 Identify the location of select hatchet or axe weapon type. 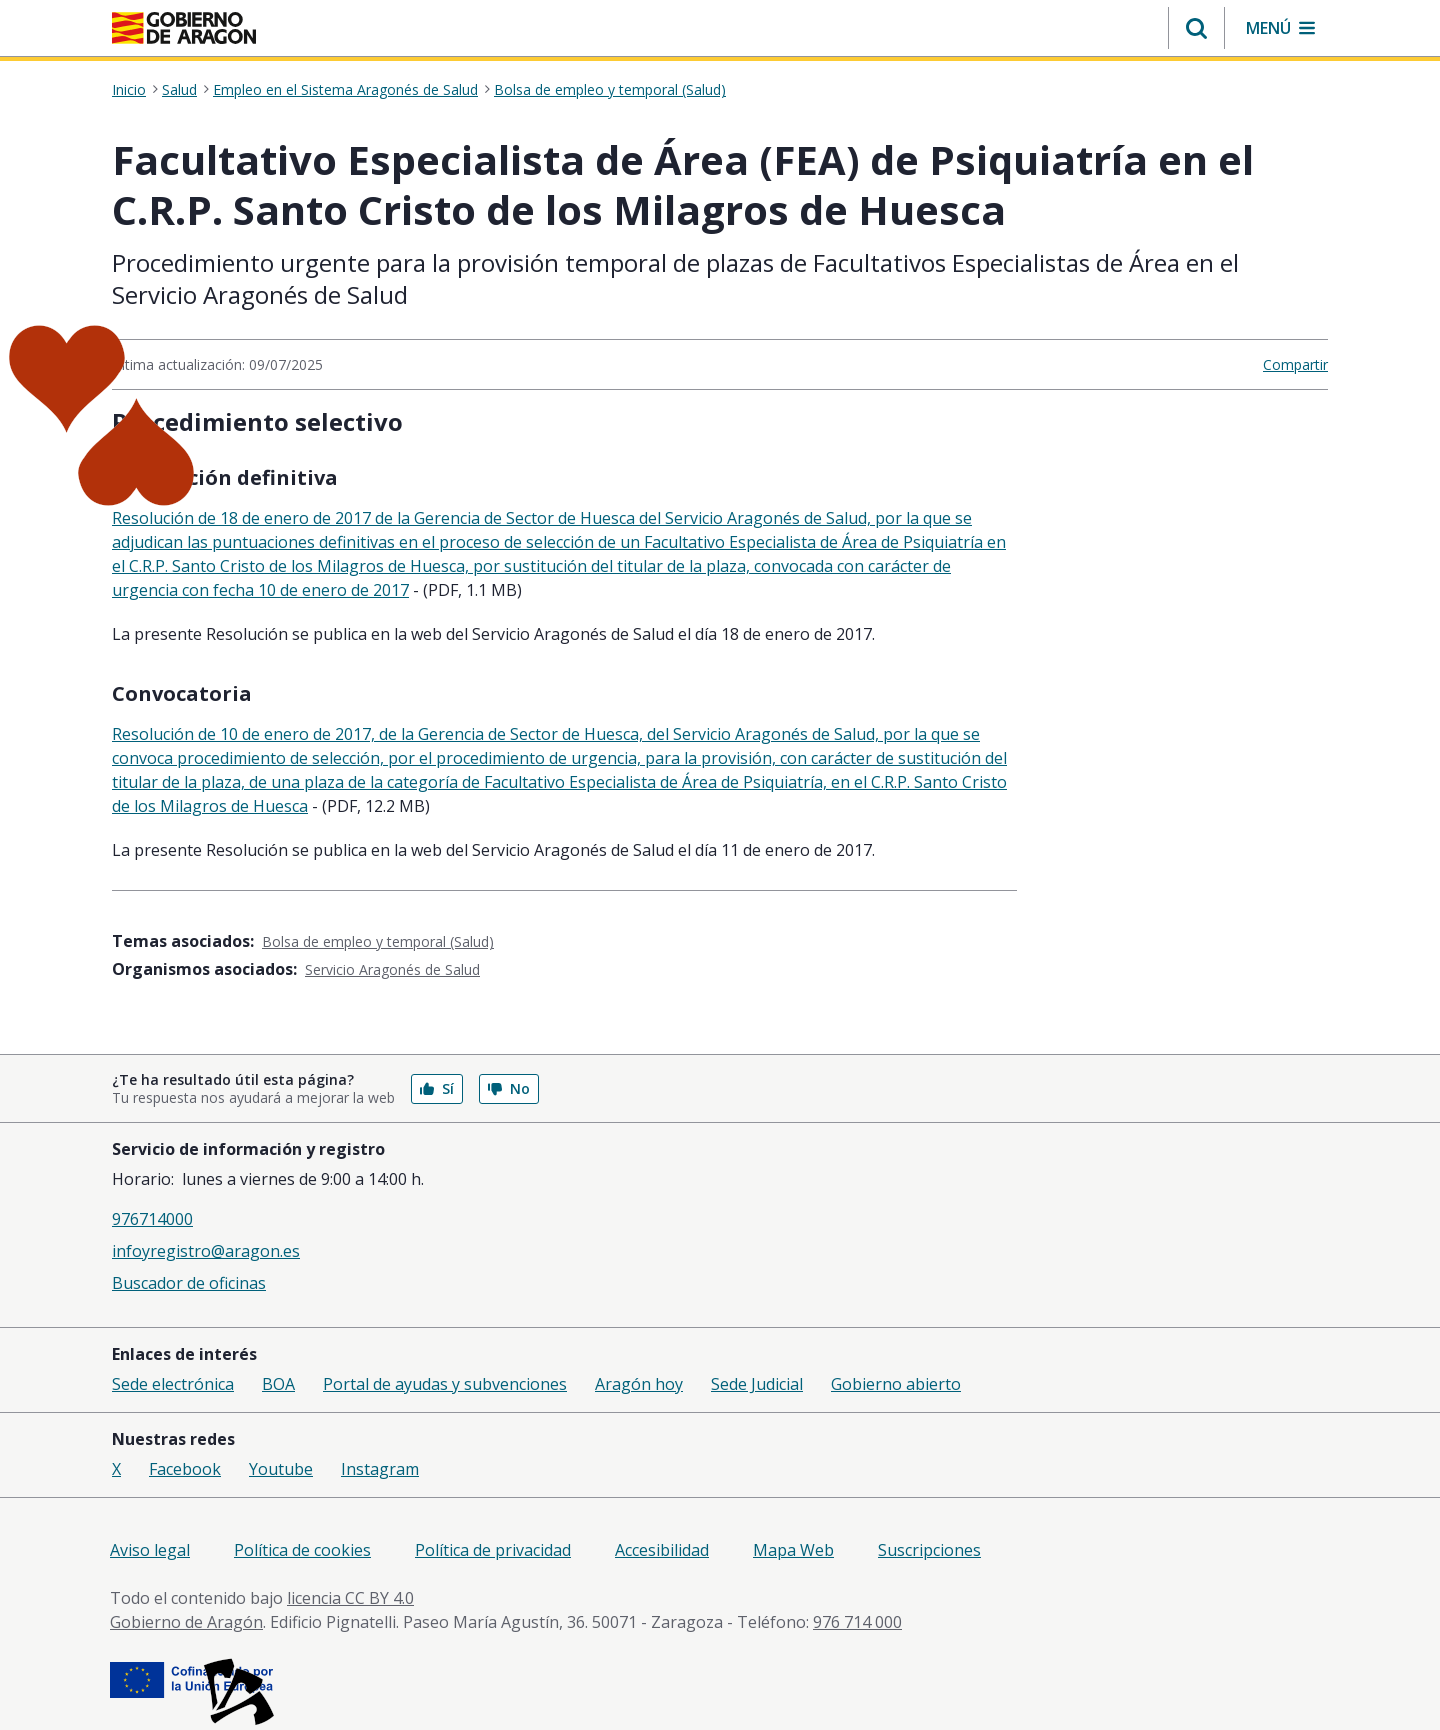
(238, 1691).